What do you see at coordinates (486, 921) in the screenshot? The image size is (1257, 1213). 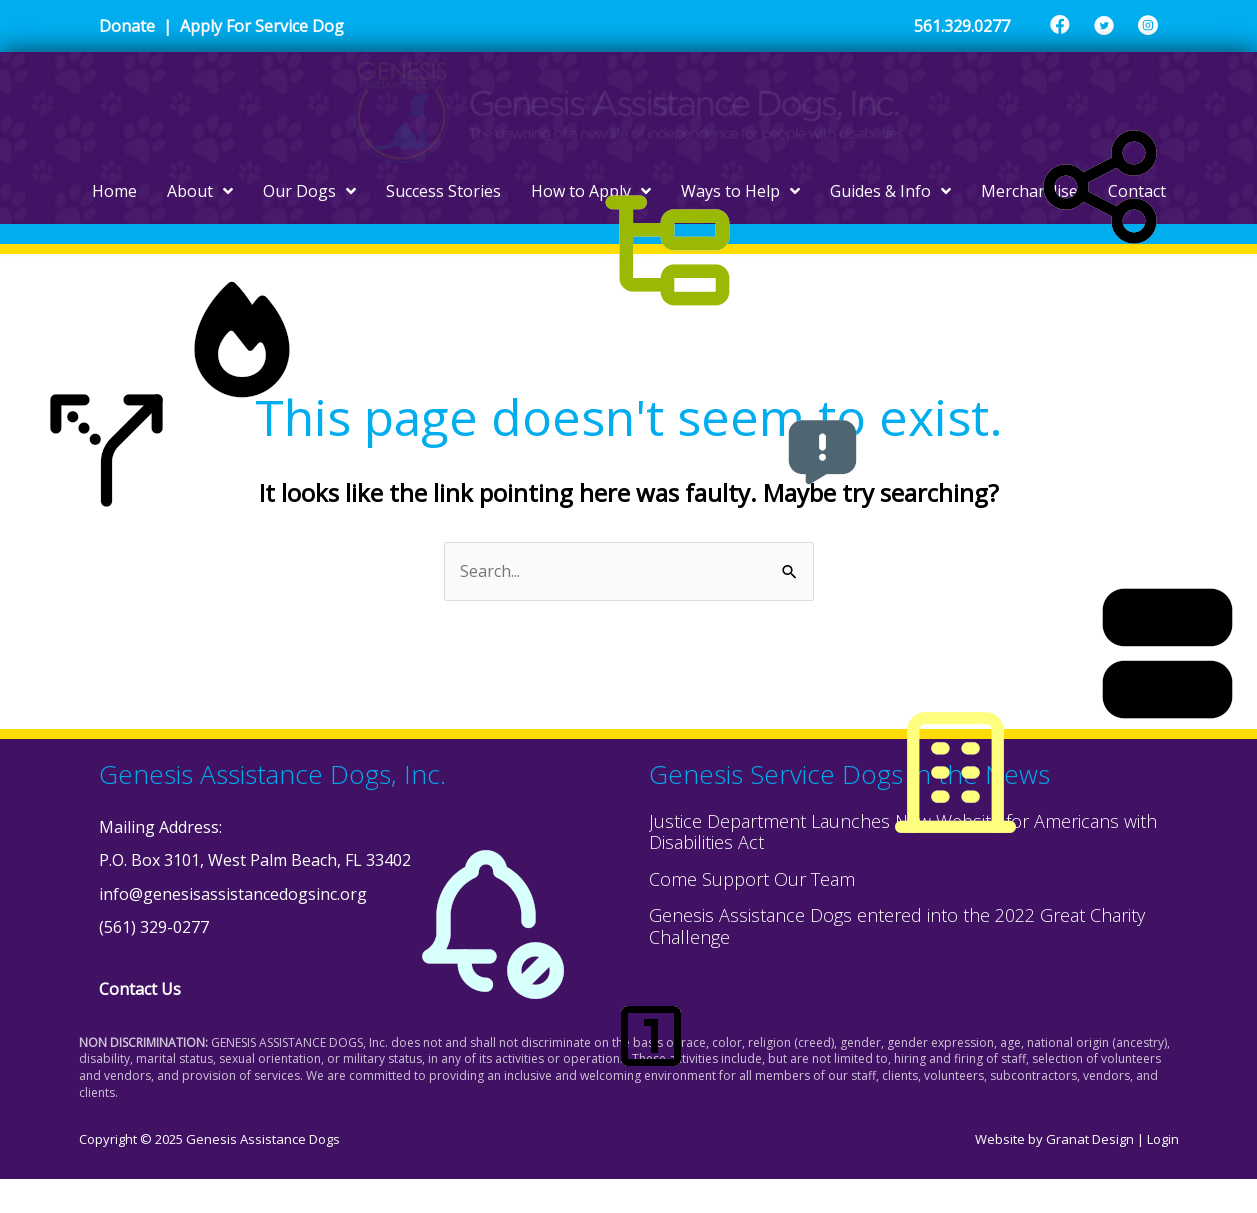 I see `mute or disable notifications` at bounding box center [486, 921].